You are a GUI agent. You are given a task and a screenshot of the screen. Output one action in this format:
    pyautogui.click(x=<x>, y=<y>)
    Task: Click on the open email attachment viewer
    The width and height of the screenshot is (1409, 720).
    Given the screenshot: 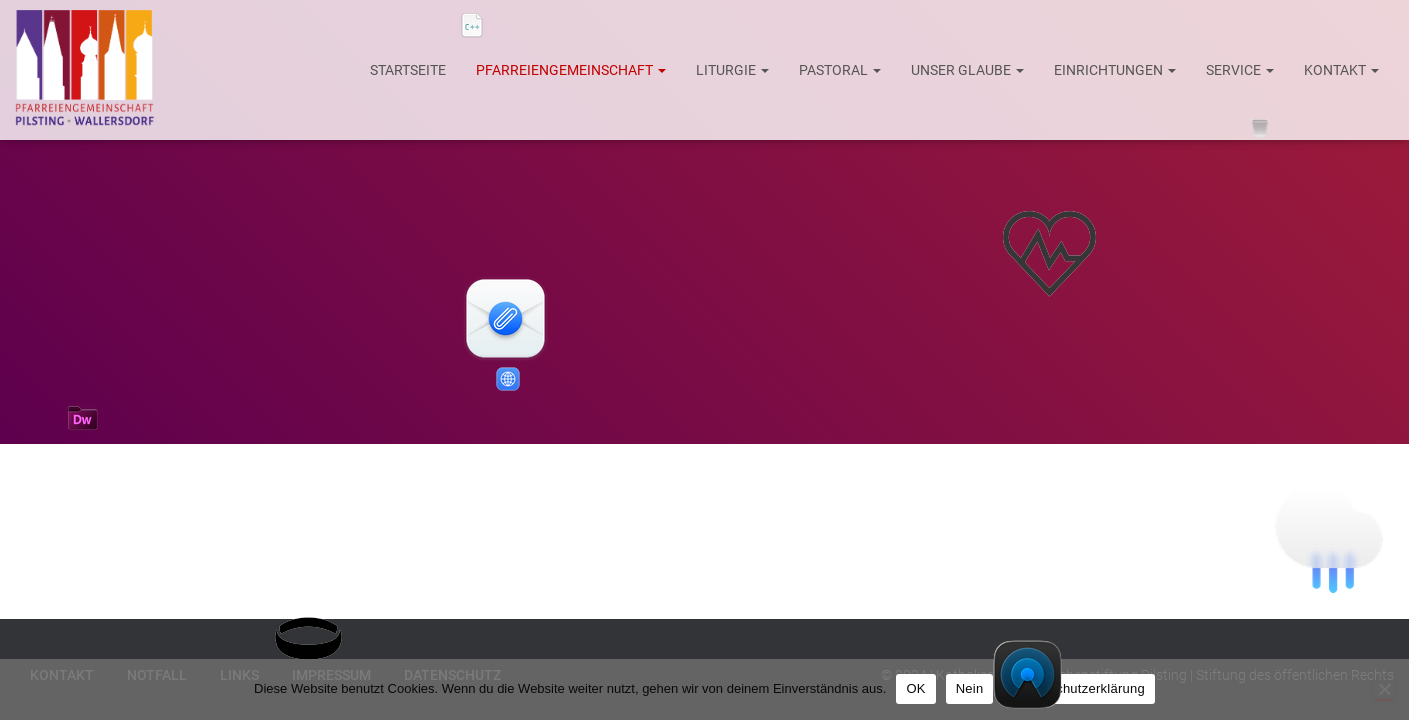 What is the action you would take?
    pyautogui.click(x=505, y=318)
    